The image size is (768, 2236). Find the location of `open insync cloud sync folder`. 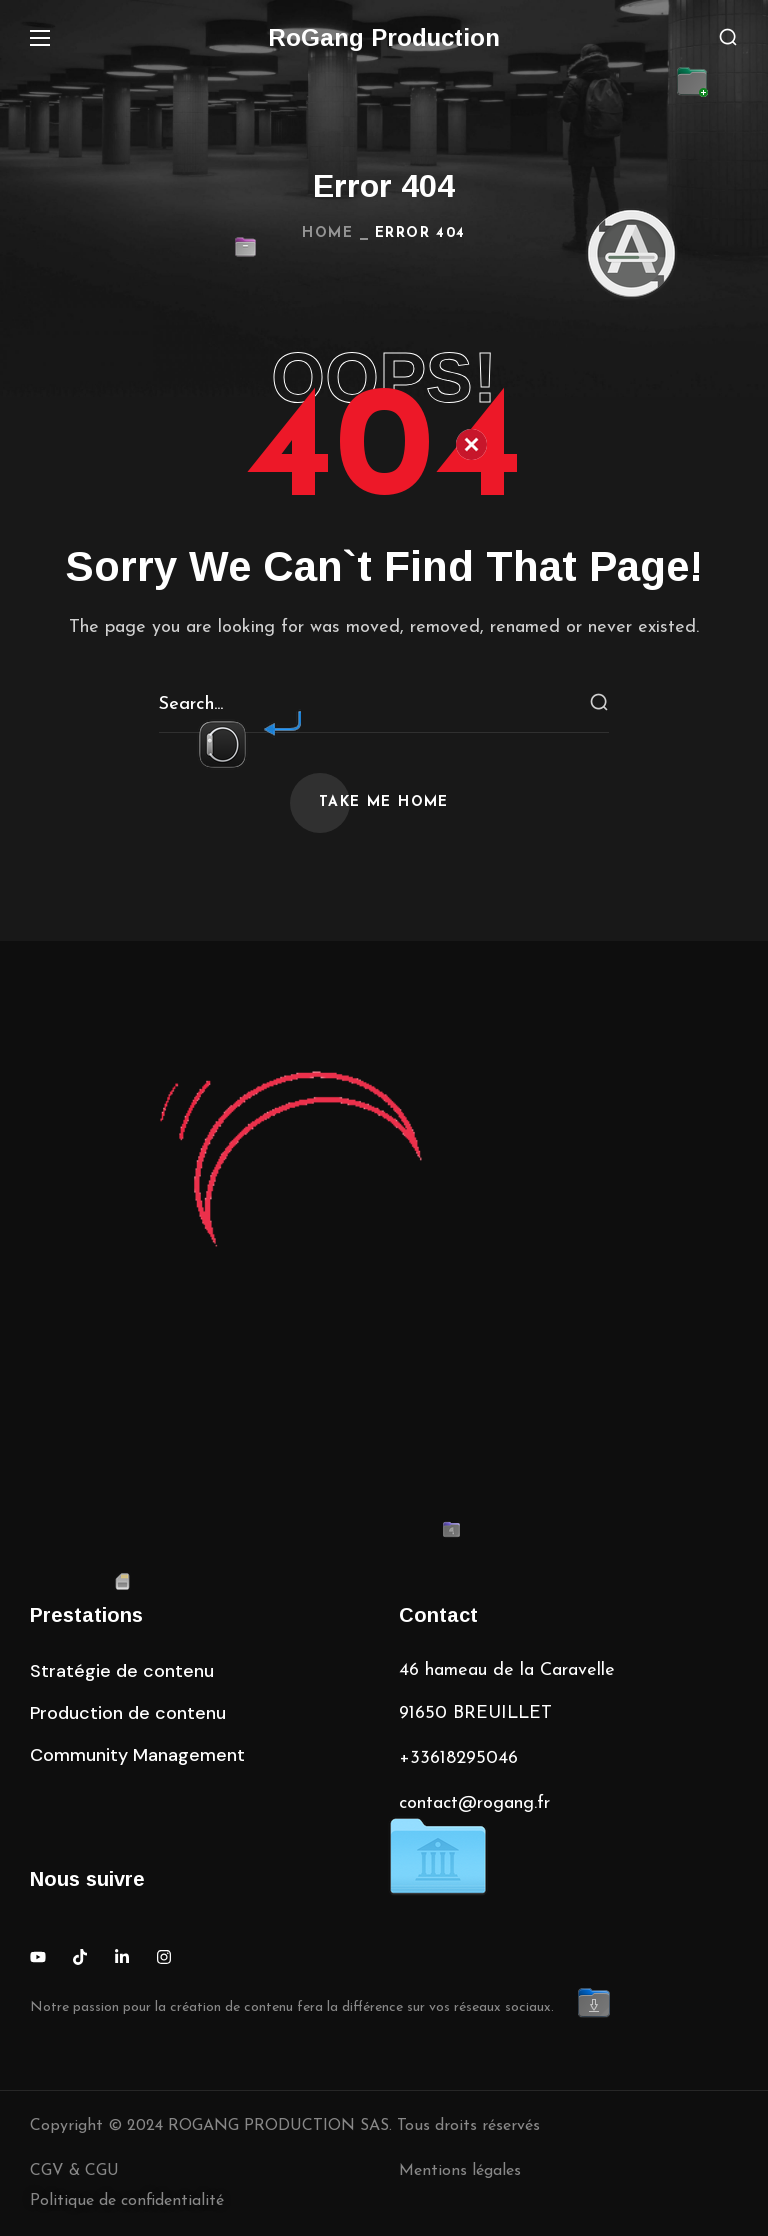

open insync cloud sync folder is located at coordinates (451, 1529).